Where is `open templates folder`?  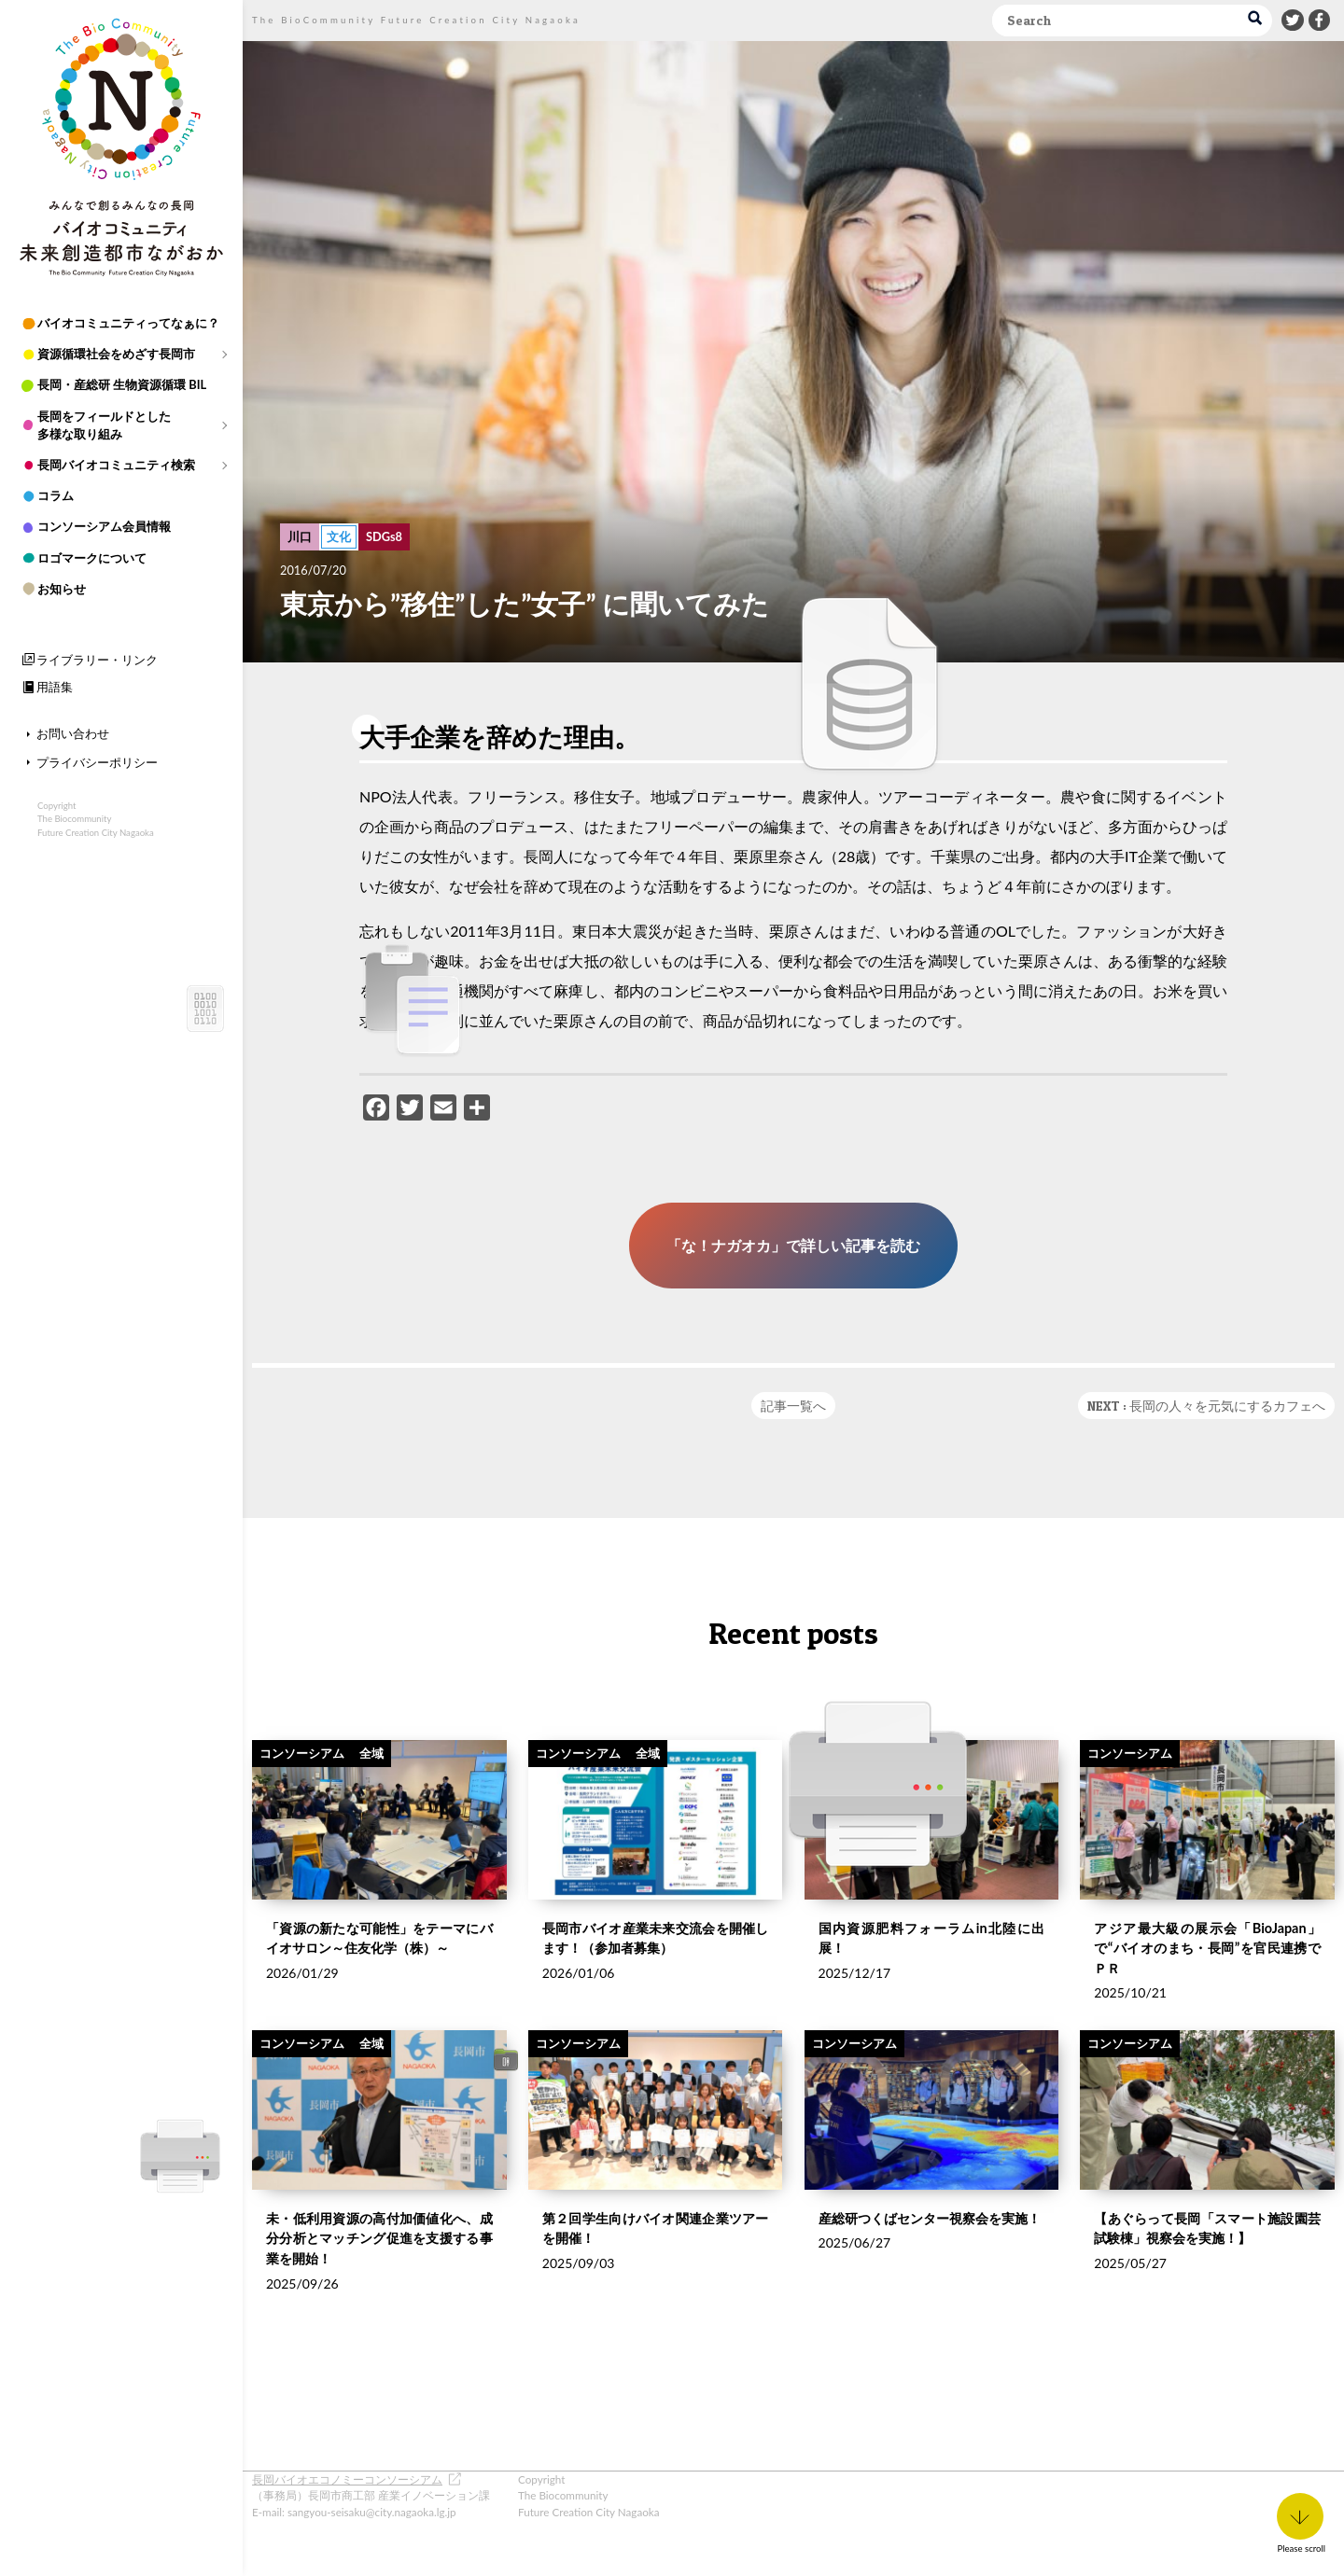
open templates folder is located at coordinates (506, 2059).